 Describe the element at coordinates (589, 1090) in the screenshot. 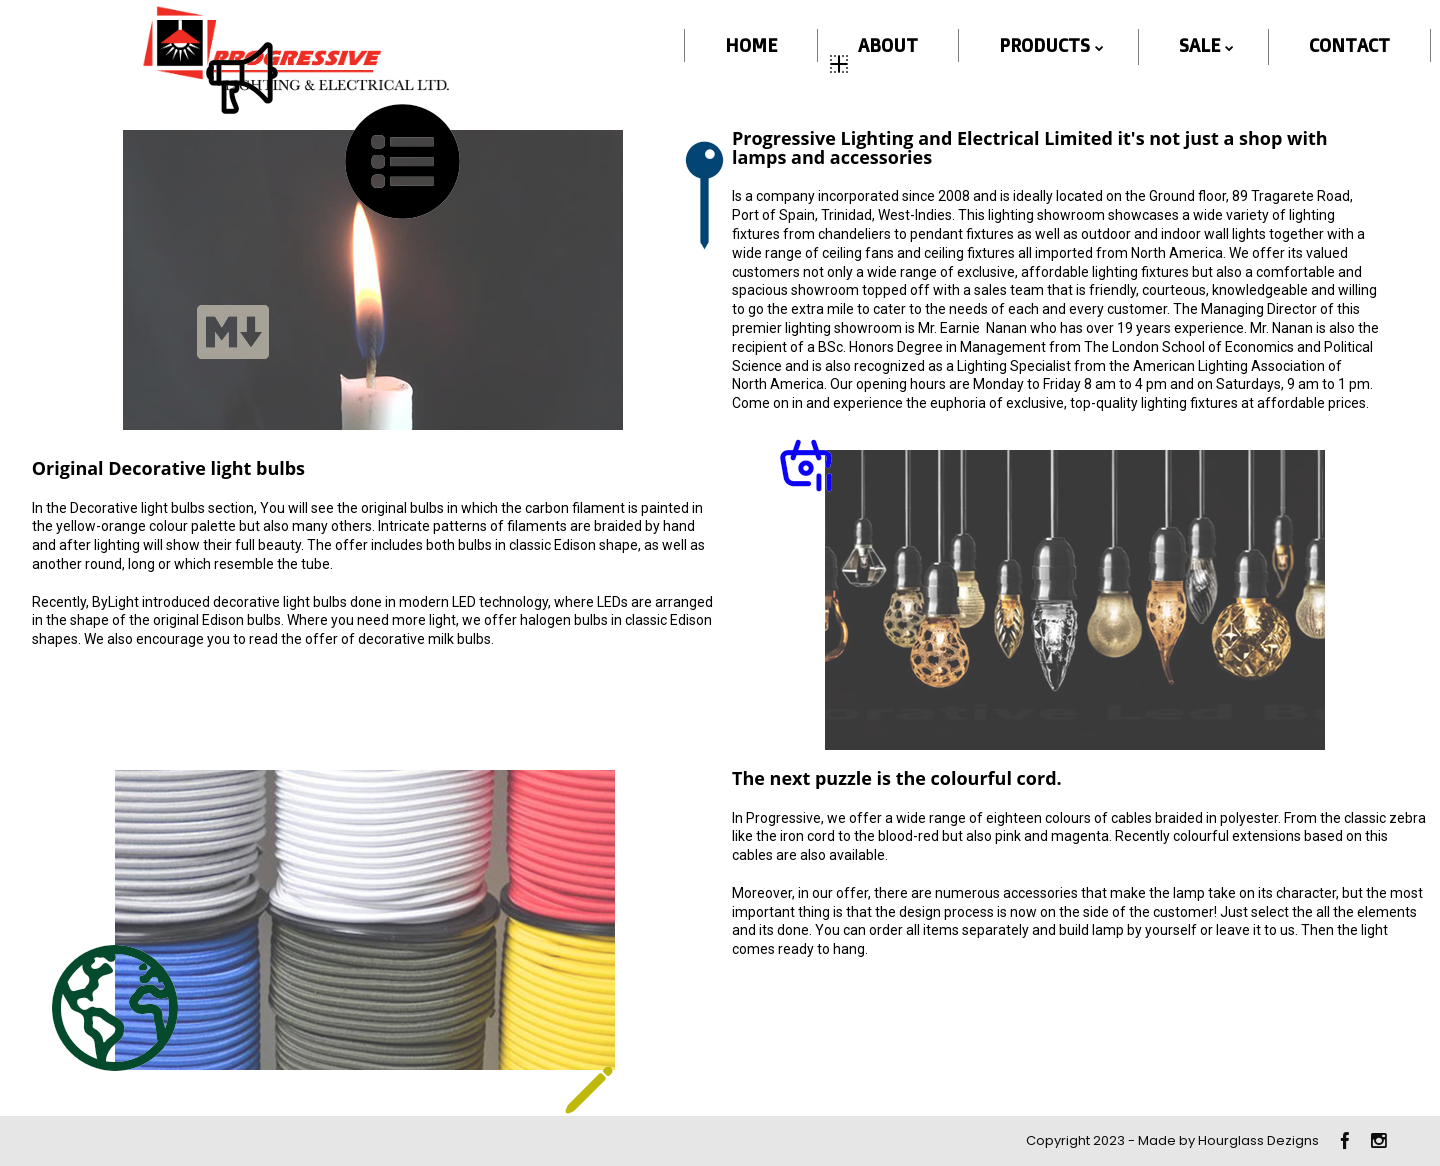

I see `edit content or text` at that location.